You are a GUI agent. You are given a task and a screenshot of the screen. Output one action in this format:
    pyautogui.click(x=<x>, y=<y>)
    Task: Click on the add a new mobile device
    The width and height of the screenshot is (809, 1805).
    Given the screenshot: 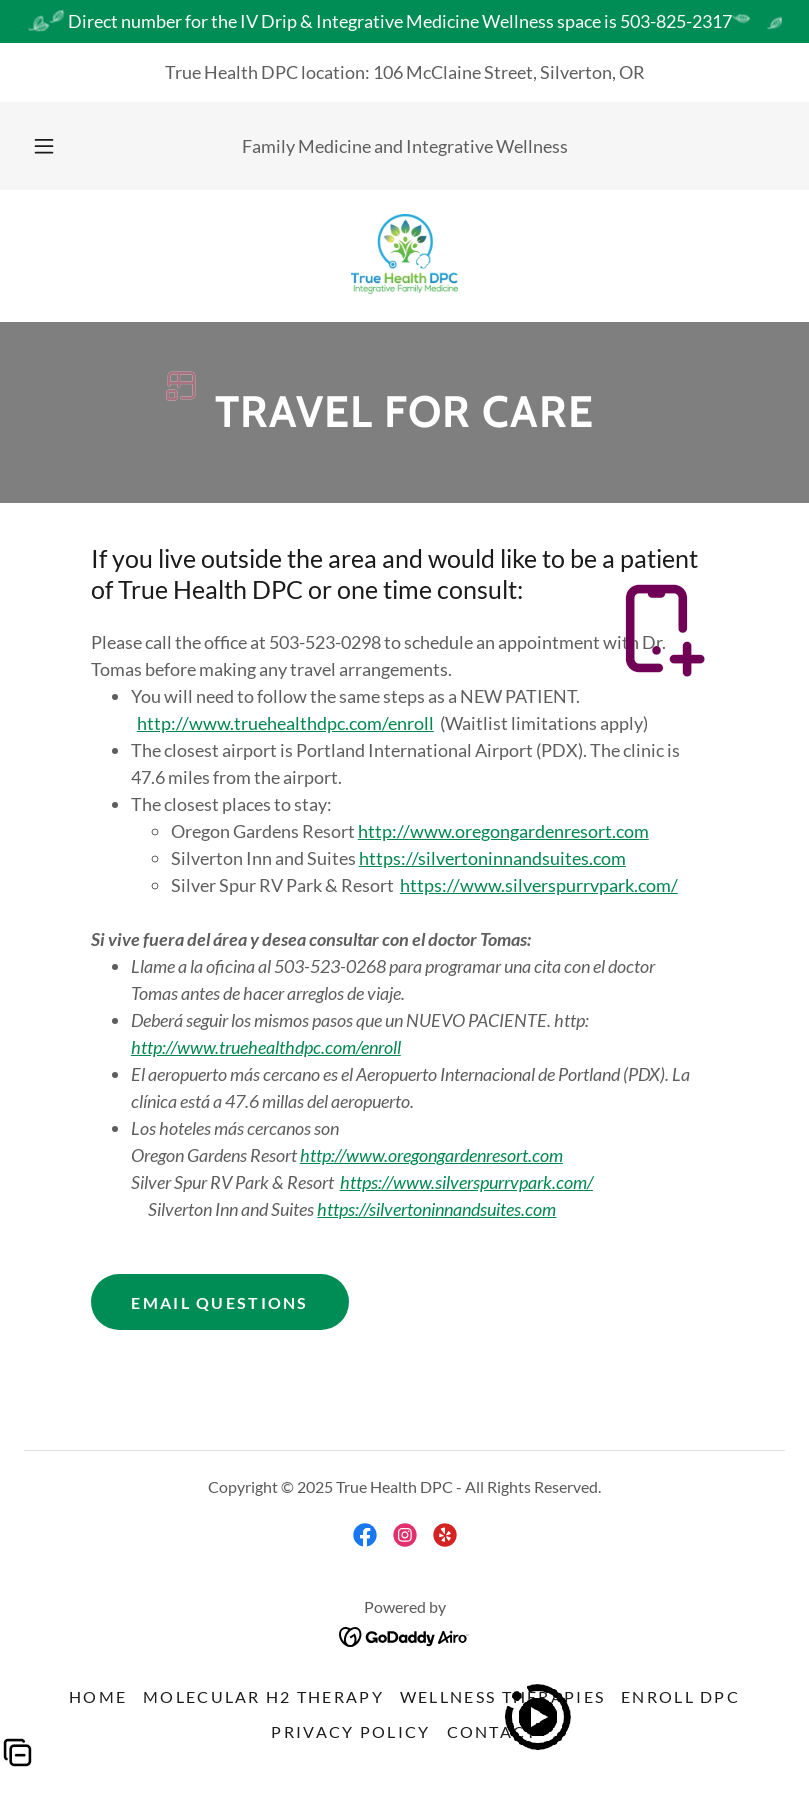 What is the action you would take?
    pyautogui.click(x=656, y=628)
    